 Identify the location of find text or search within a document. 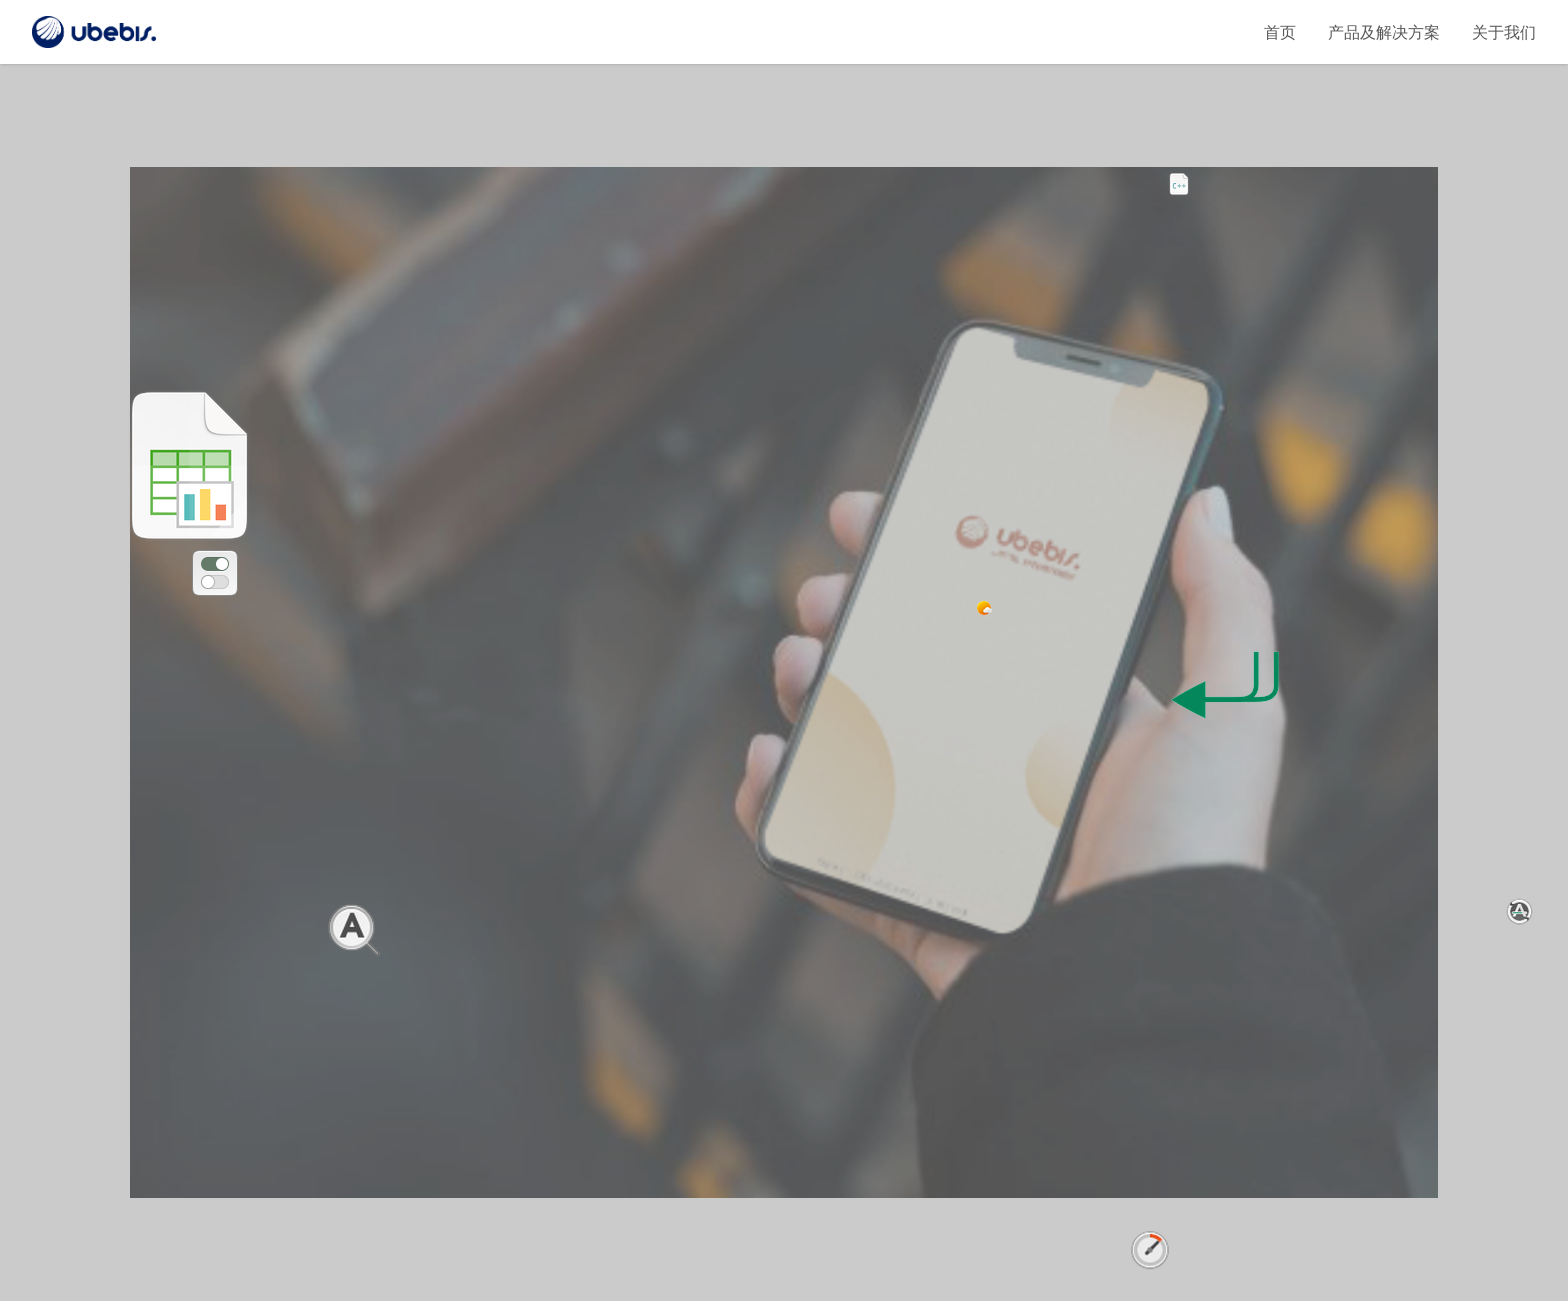
(354, 930).